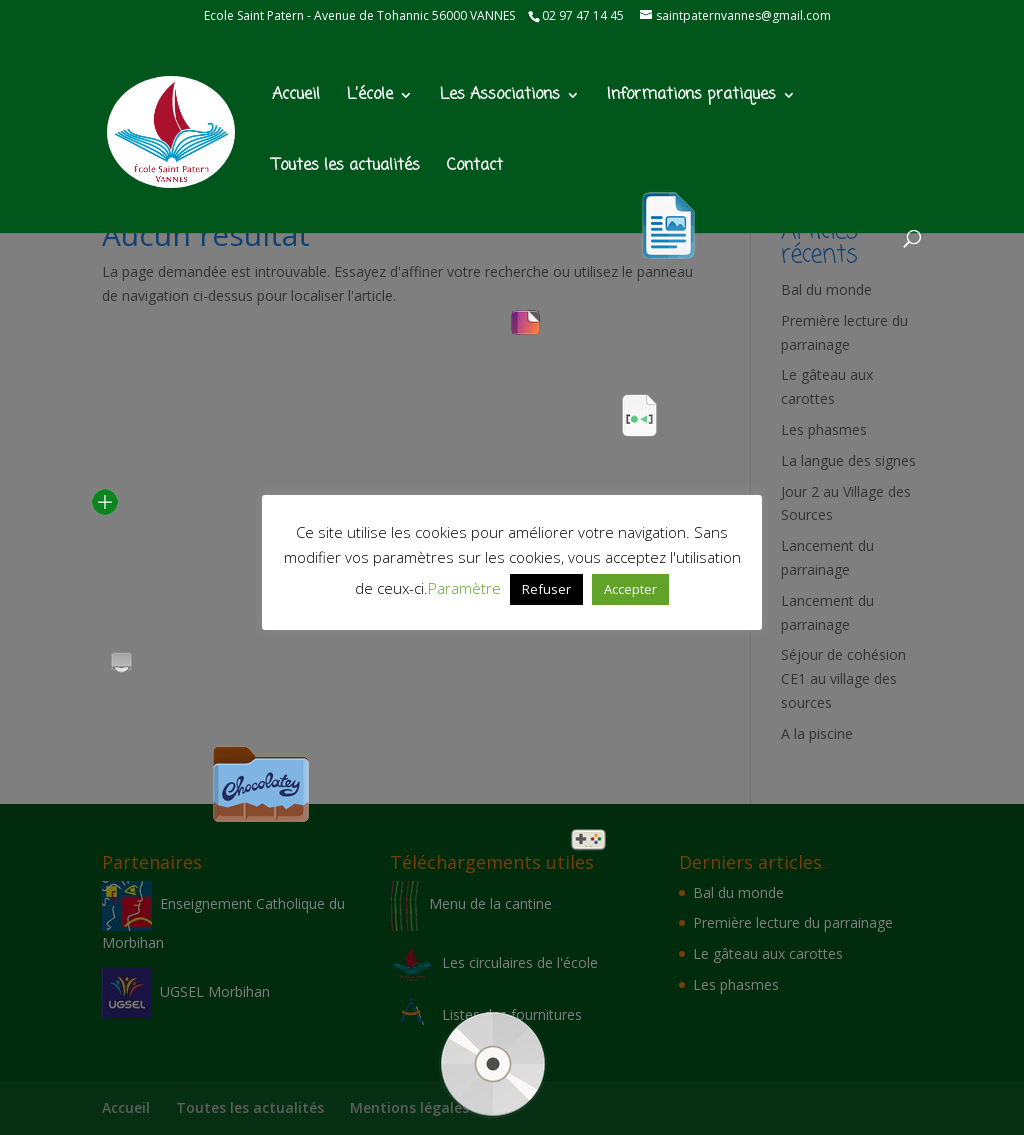  I want to click on access optical drive or disc reader, so click(121, 661).